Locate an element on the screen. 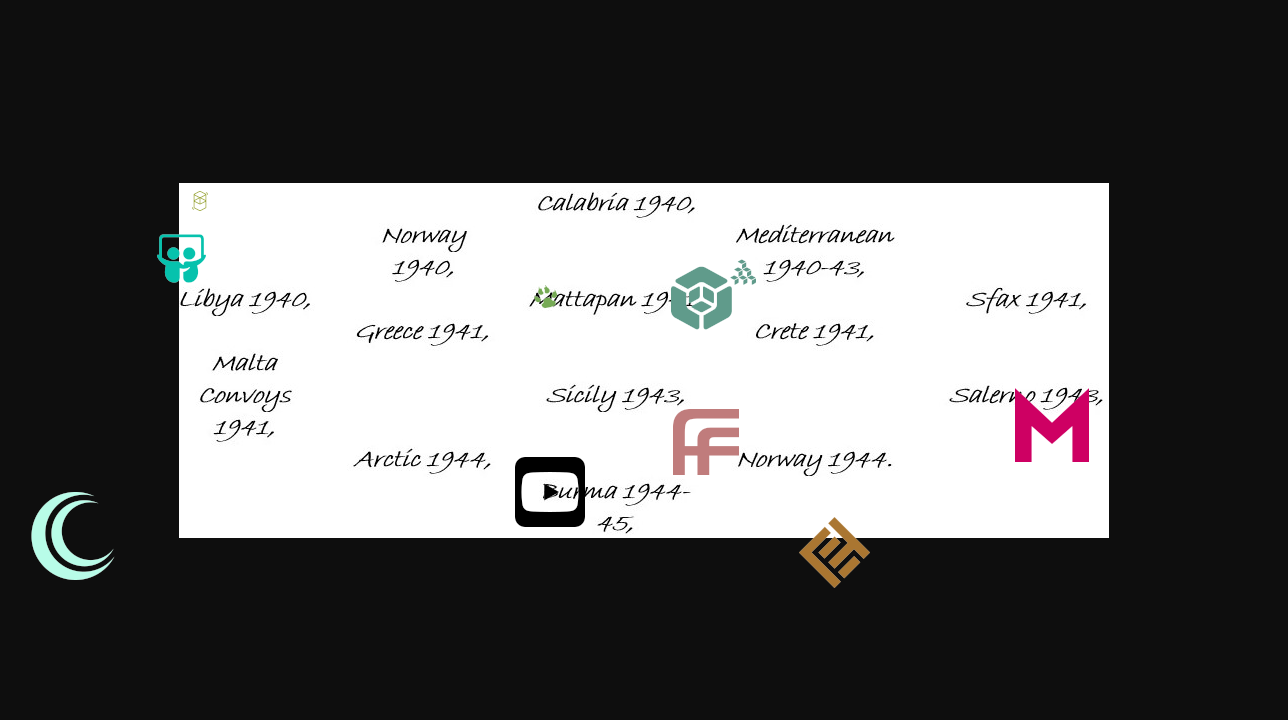 This screenshot has width=1288, height=720. Monster Energy brand logo is located at coordinates (1052, 425).